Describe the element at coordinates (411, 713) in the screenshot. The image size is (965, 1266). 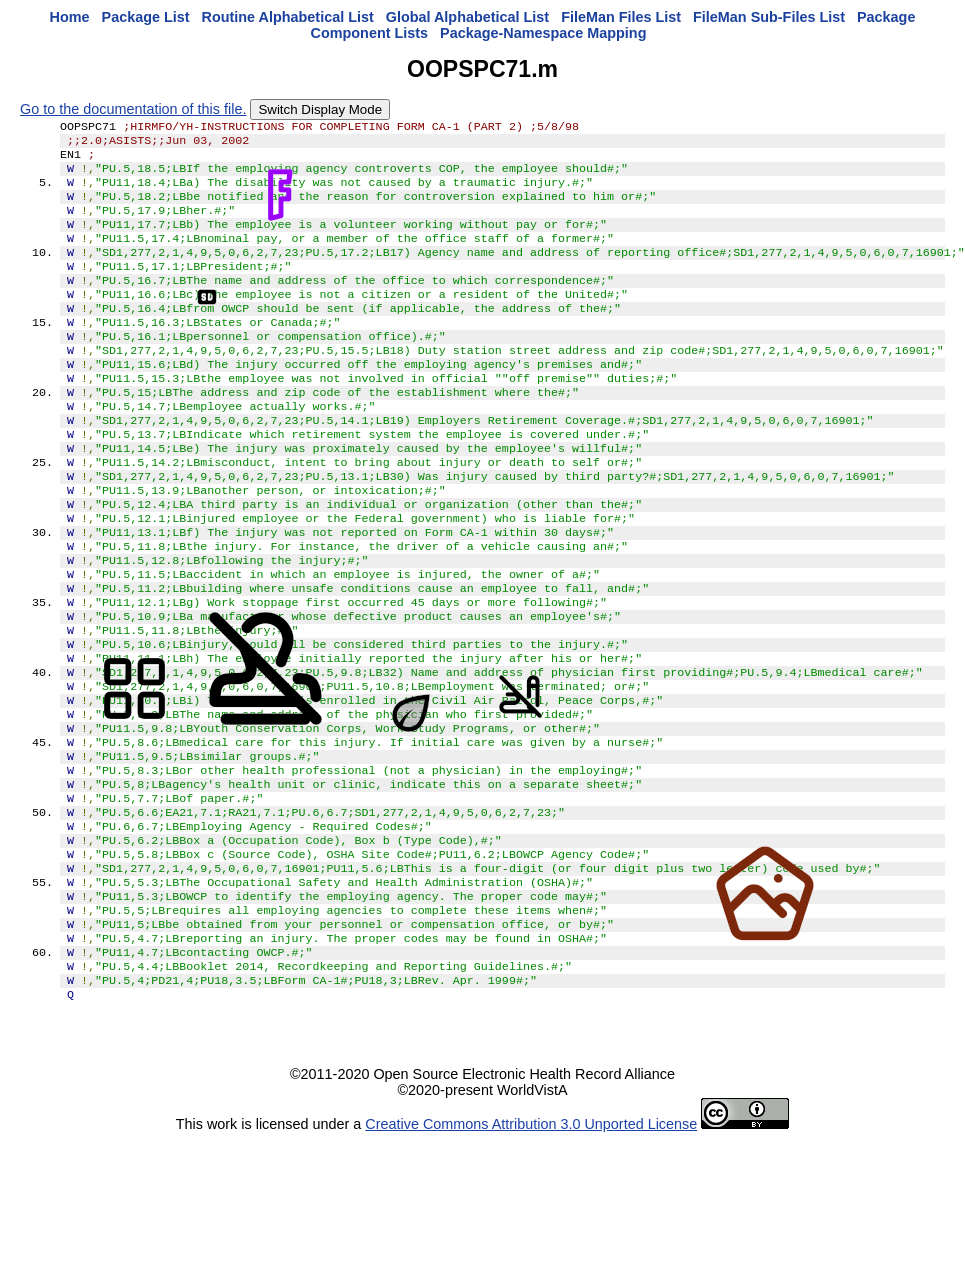
I see `indicates eco-friendly or sustainable option` at that location.